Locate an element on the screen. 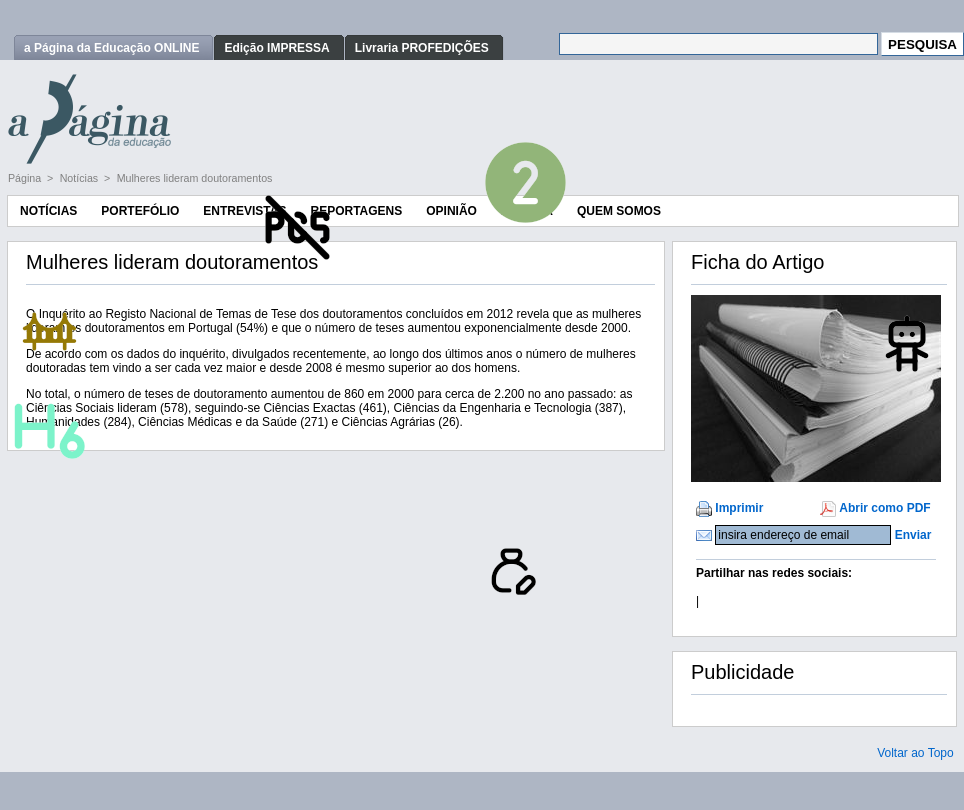 This screenshot has width=964, height=810. indicates step two in a multi-step process is located at coordinates (525, 182).